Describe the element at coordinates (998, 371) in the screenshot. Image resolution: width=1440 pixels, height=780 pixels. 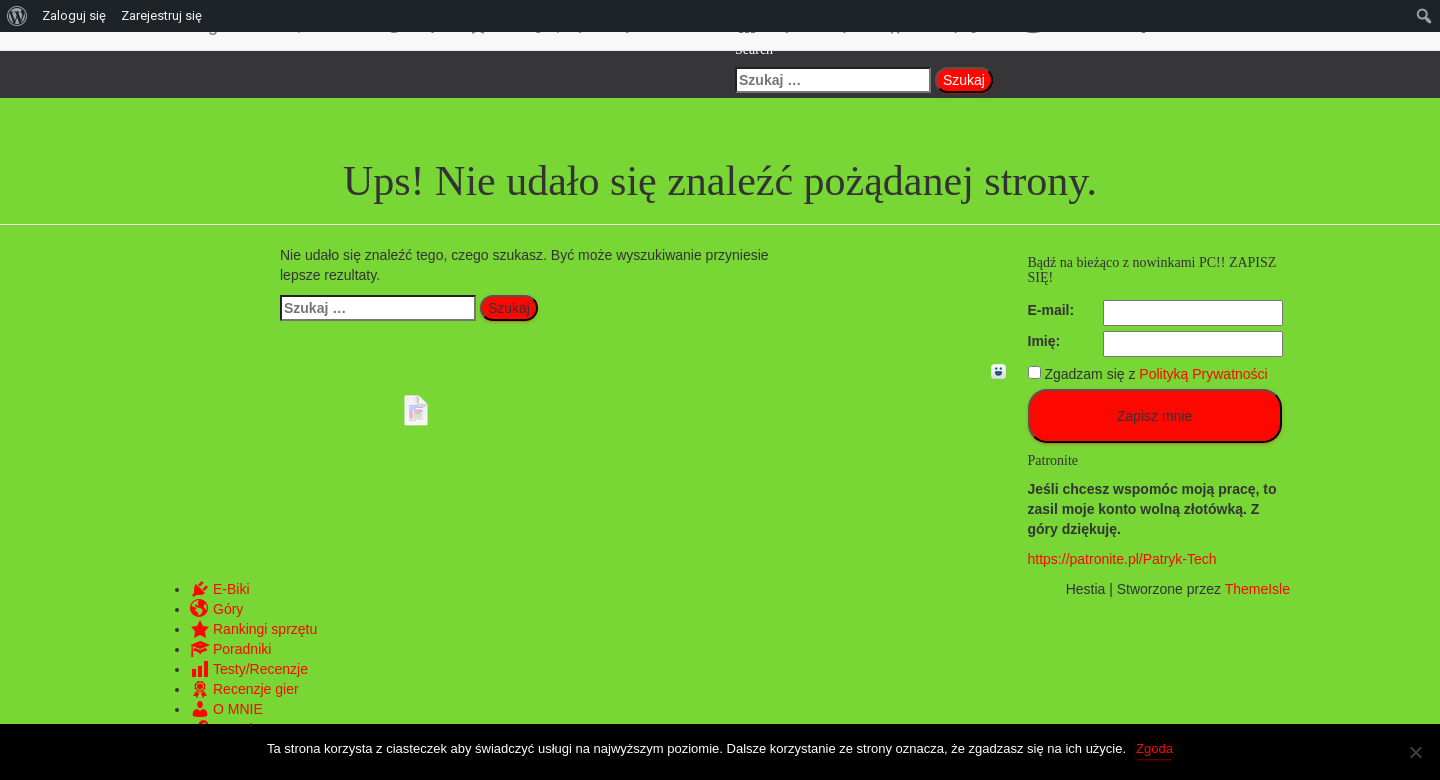
I see `launch a boy and his blob game` at that location.